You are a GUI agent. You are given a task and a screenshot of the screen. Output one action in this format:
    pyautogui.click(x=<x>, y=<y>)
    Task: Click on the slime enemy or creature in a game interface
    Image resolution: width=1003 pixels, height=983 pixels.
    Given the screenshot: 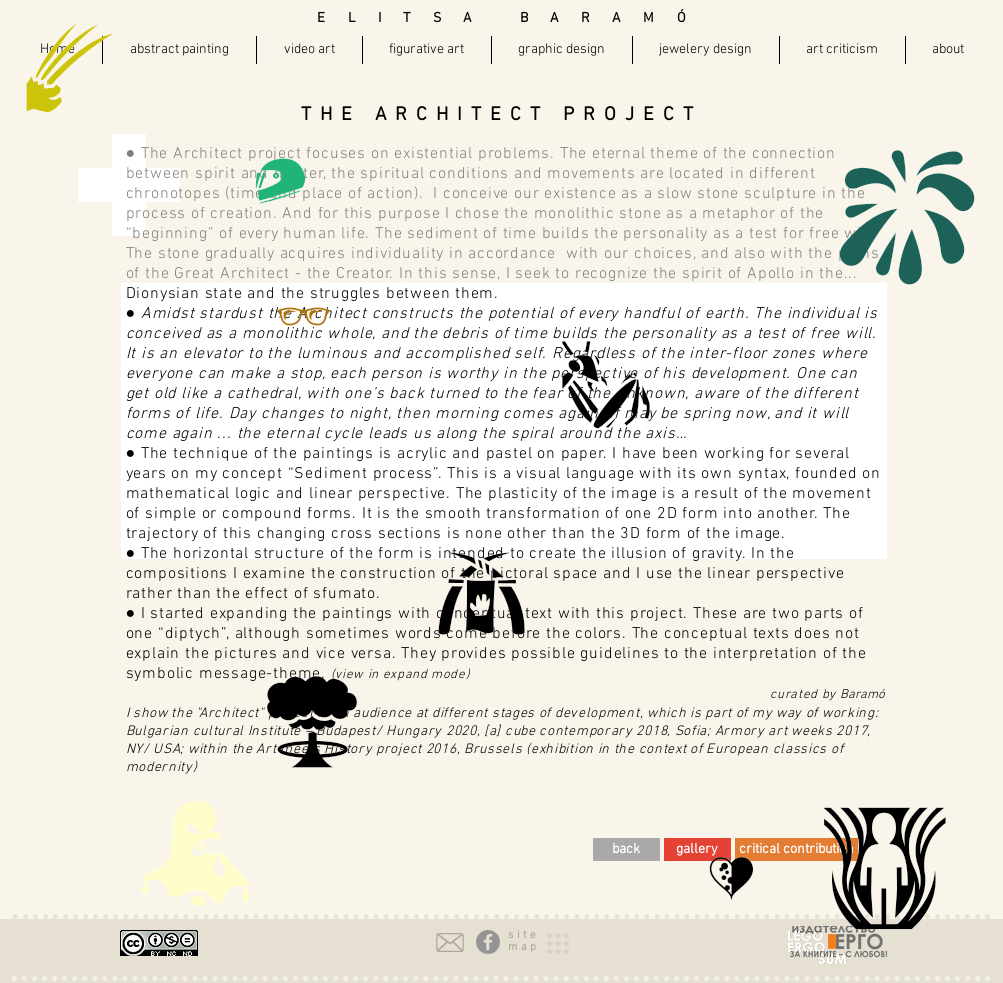 What is the action you would take?
    pyautogui.click(x=195, y=853)
    